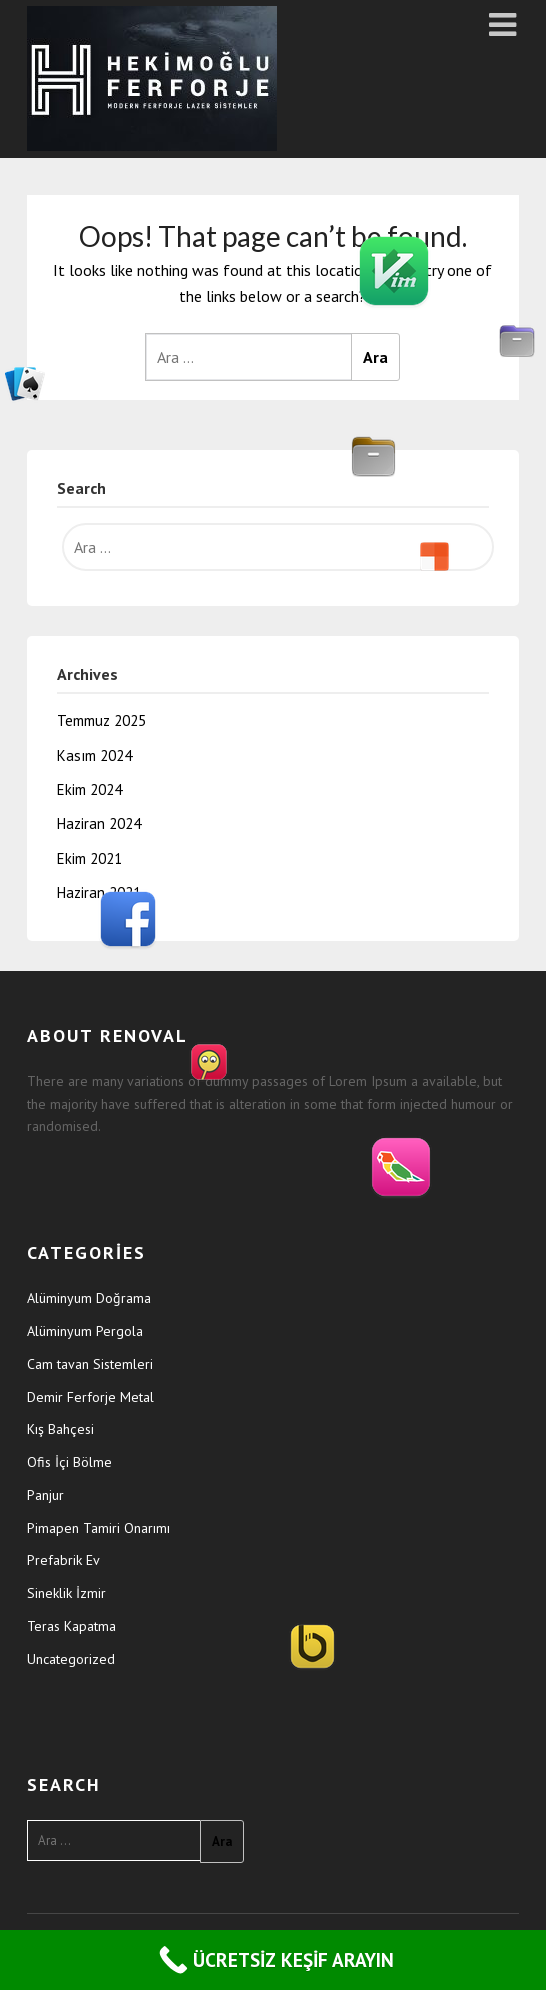 This screenshot has width=546, height=1990. What do you see at coordinates (128, 919) in the screenshot?
I see `open the Facebook app` at bounding box center [128, 919].